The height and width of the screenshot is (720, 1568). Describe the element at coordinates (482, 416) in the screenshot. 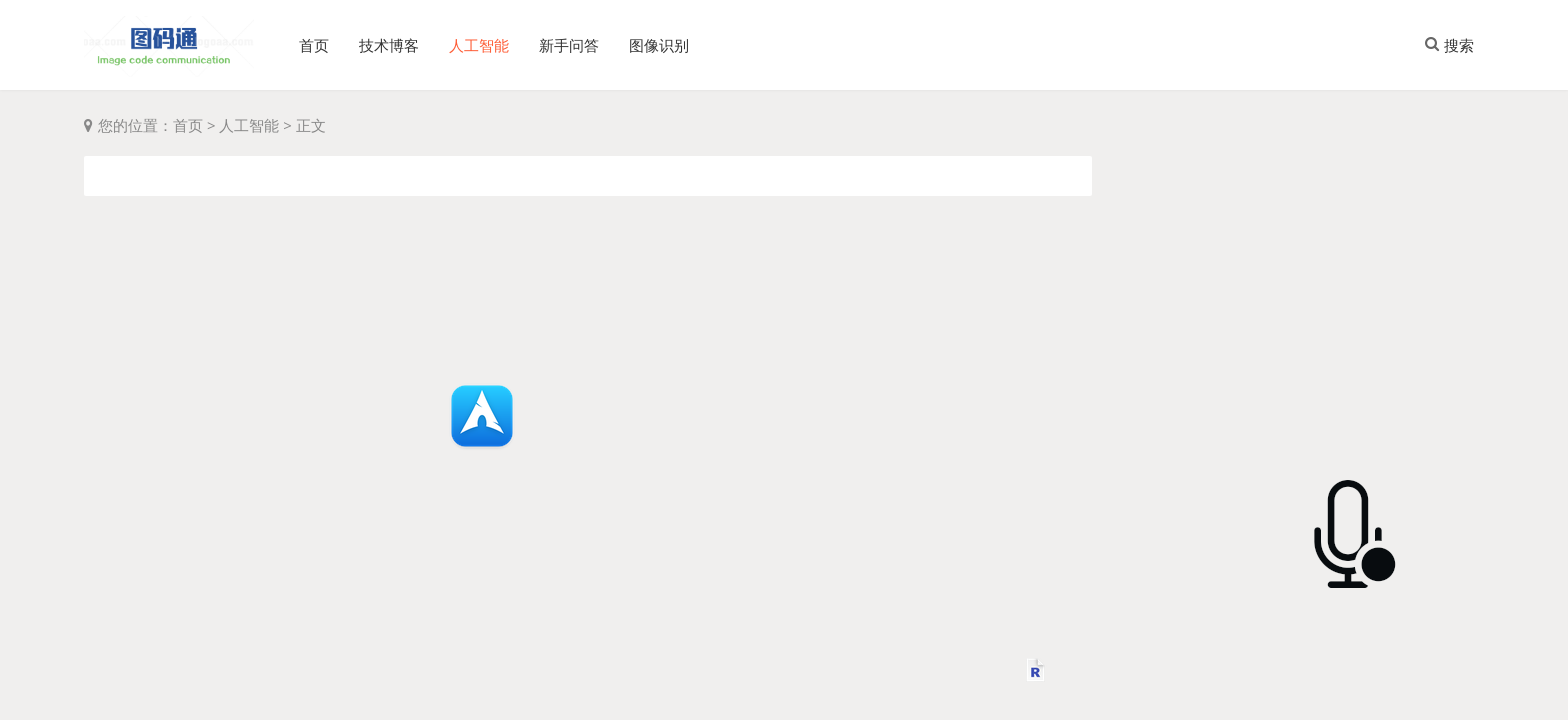

I see `launch arch linux application` at that location.